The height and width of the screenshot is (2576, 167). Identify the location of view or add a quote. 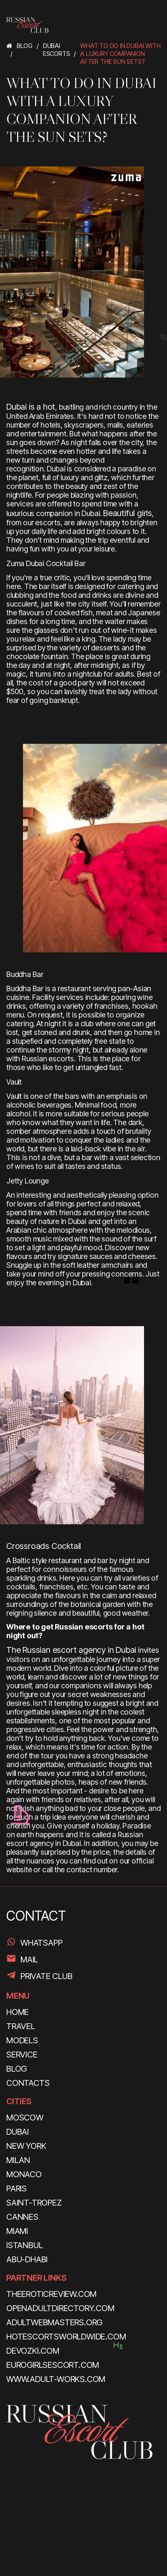
(131, 1282).